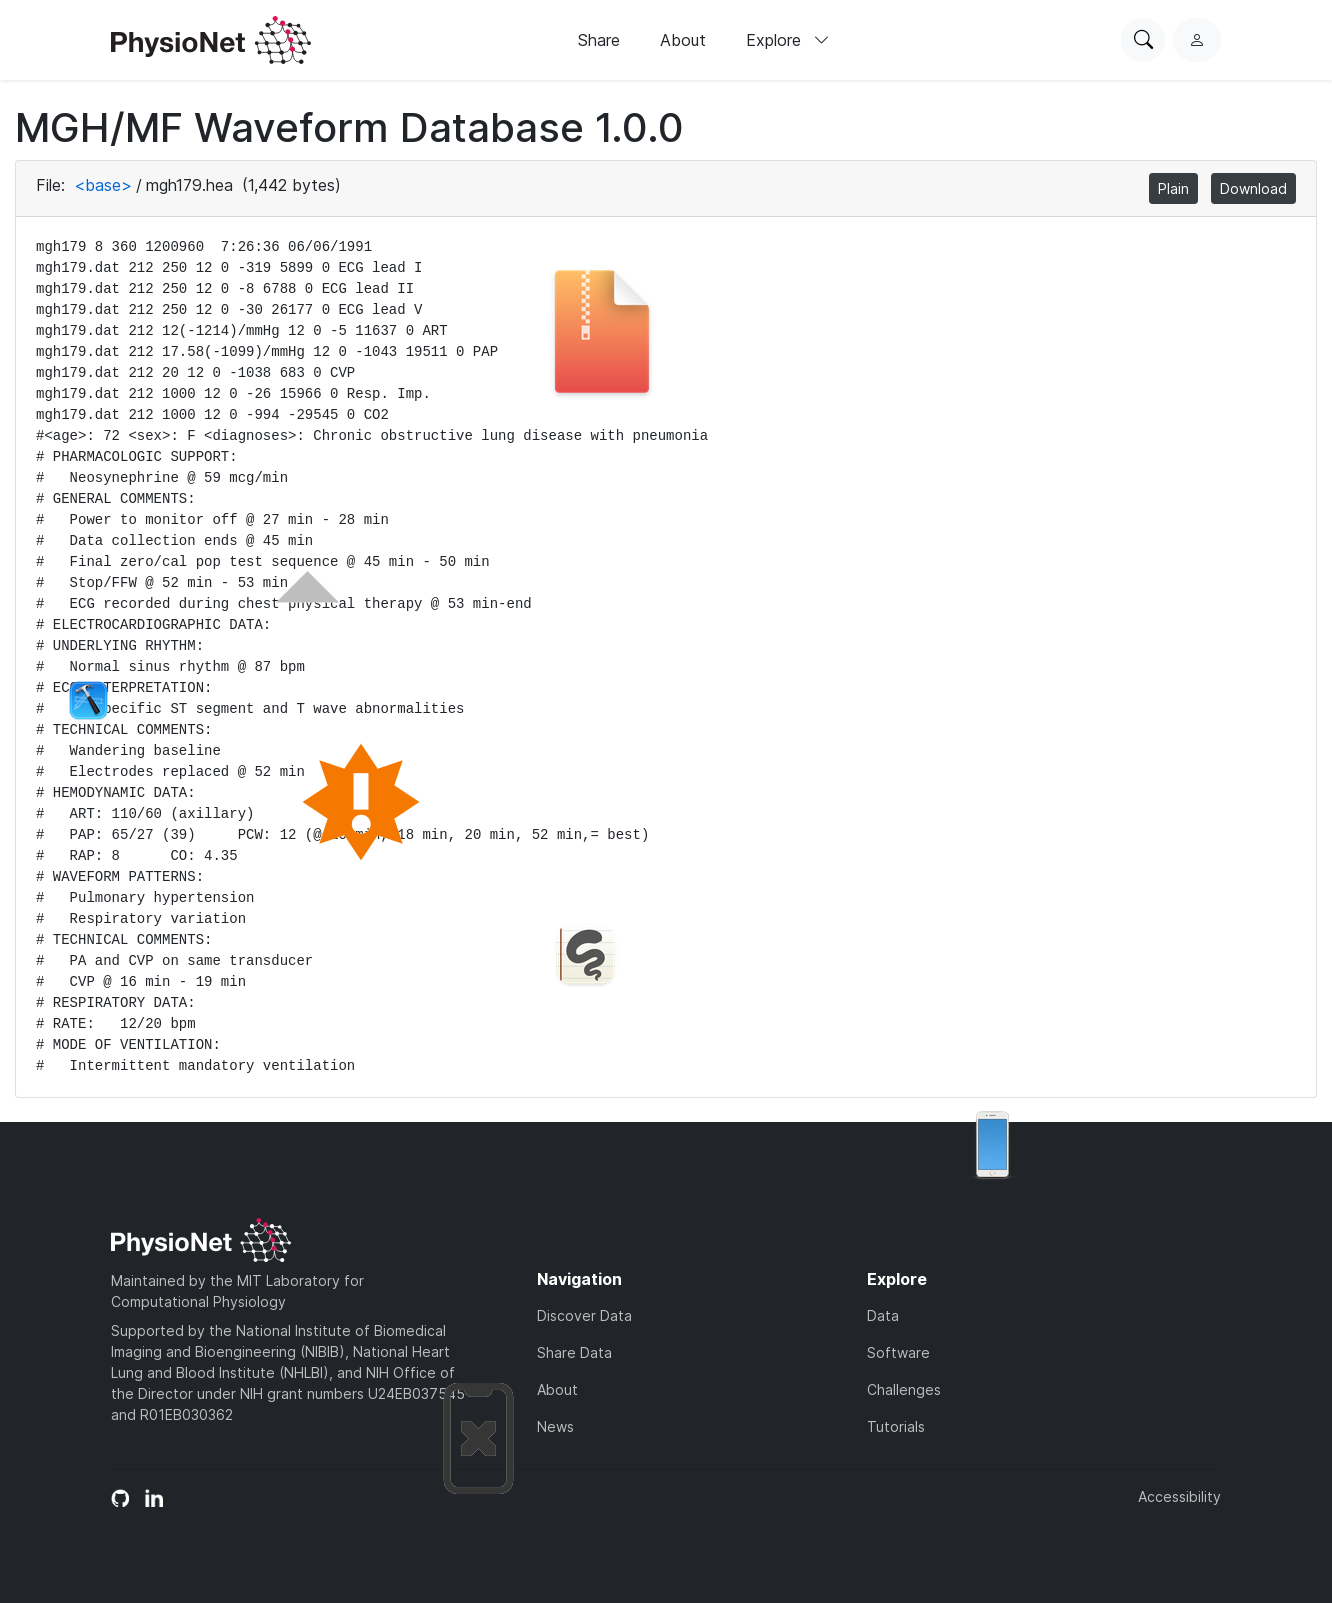  I want to click on represents a connected iPhone device, so click(992, 1145).